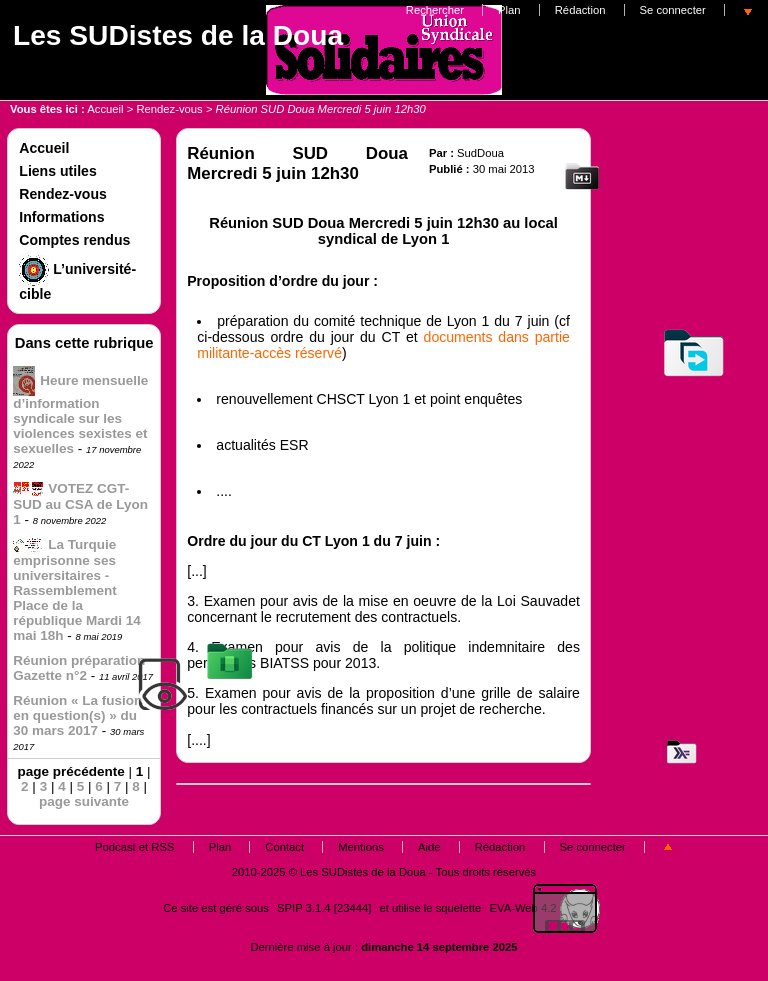 The image size is (768, 981). Describe the element at coordinates (582, 177) in the screenshot. I see `folder containing markdown files` at that location.